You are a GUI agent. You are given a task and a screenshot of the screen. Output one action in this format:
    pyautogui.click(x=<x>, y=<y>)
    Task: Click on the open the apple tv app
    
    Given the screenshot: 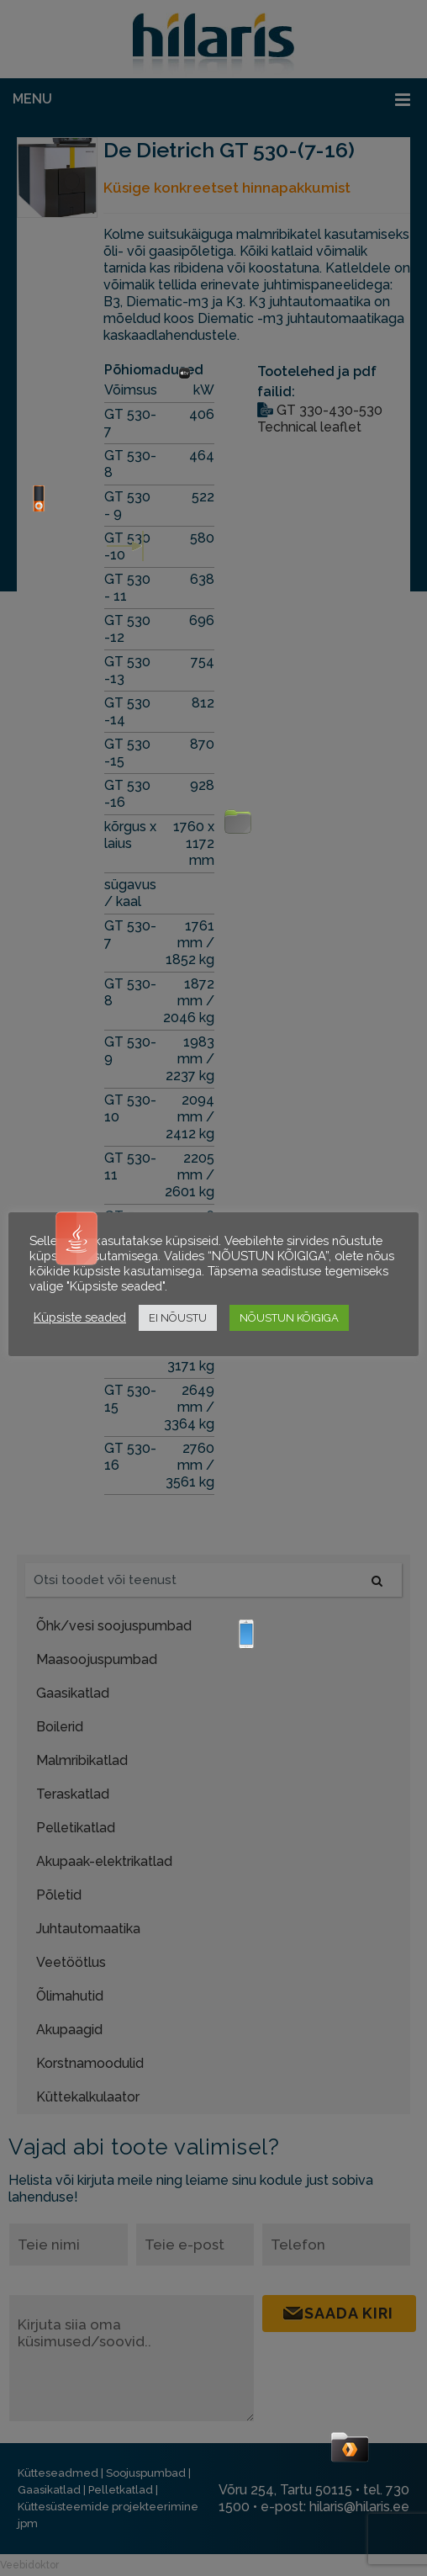 What is the action you would take?
    pyautogui.click(x=184, y=373)
    